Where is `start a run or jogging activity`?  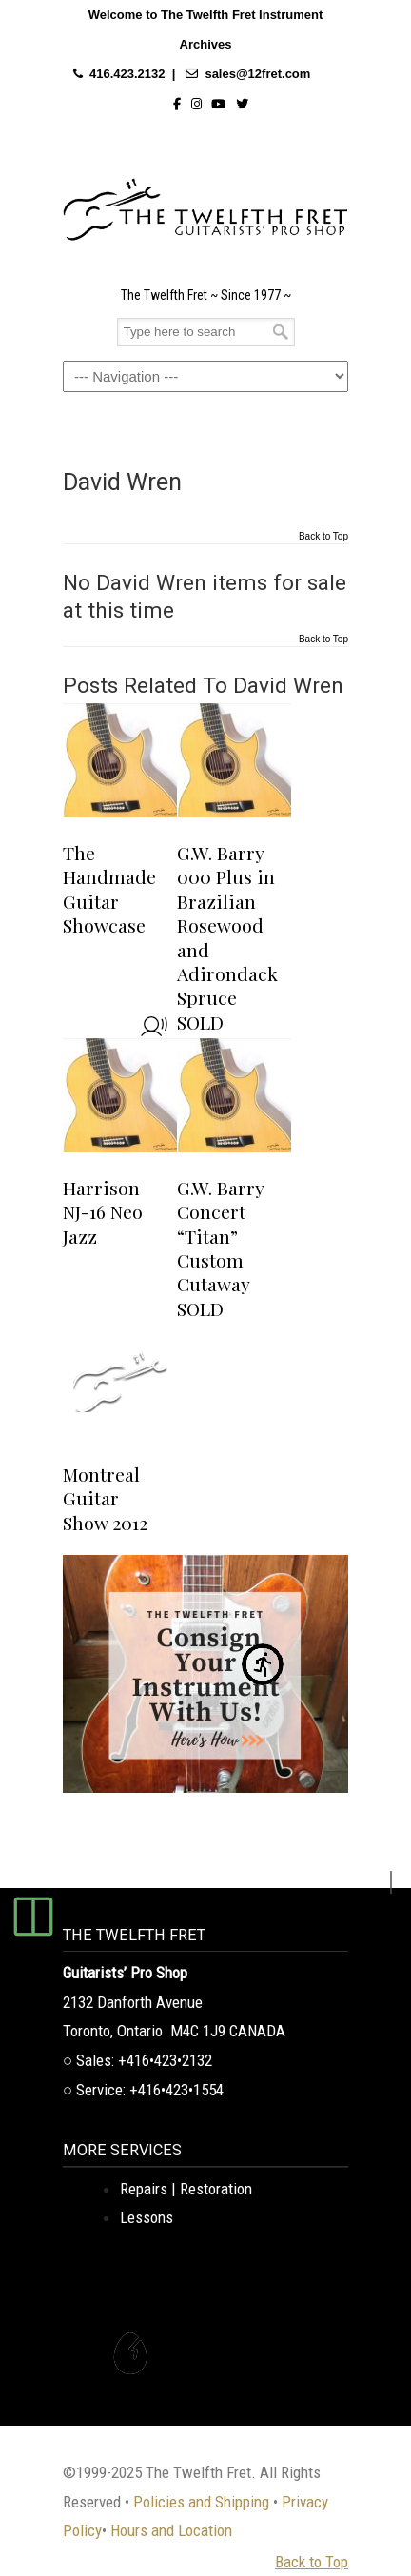
start a run or jogging activity is located at coordinates (263, 1664).